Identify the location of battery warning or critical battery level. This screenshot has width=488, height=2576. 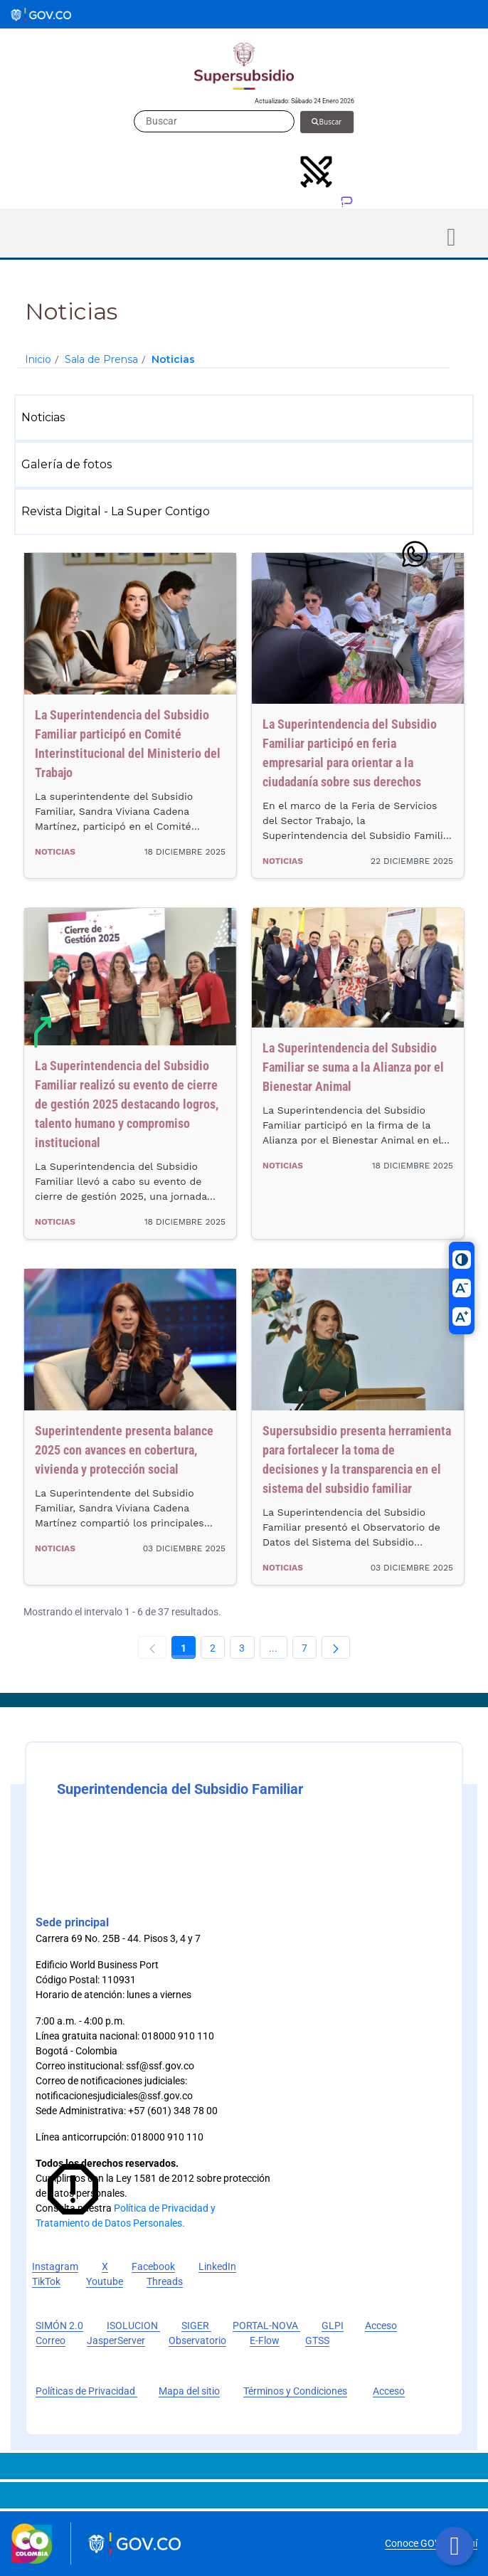
(346, 200).